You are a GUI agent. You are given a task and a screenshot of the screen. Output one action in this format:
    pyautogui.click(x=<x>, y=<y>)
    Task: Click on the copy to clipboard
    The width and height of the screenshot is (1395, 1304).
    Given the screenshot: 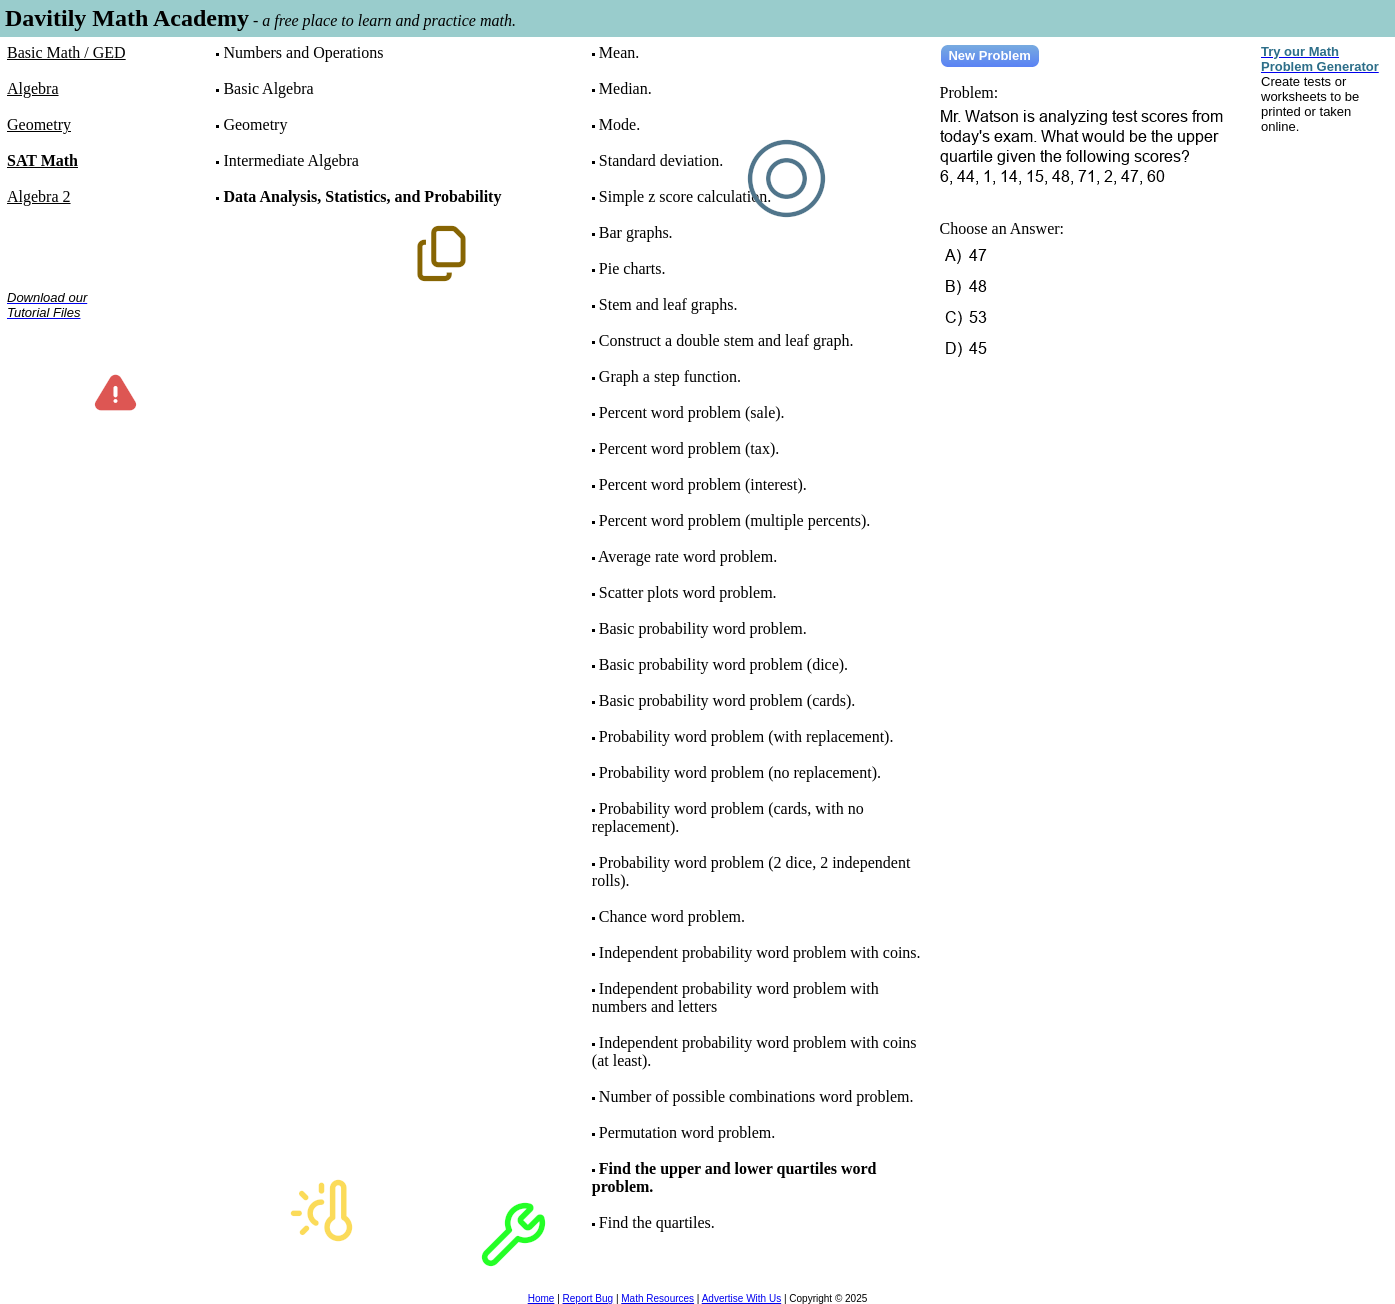 What is the action you would take?
    pyautogui.click(x=441, y=253)
    